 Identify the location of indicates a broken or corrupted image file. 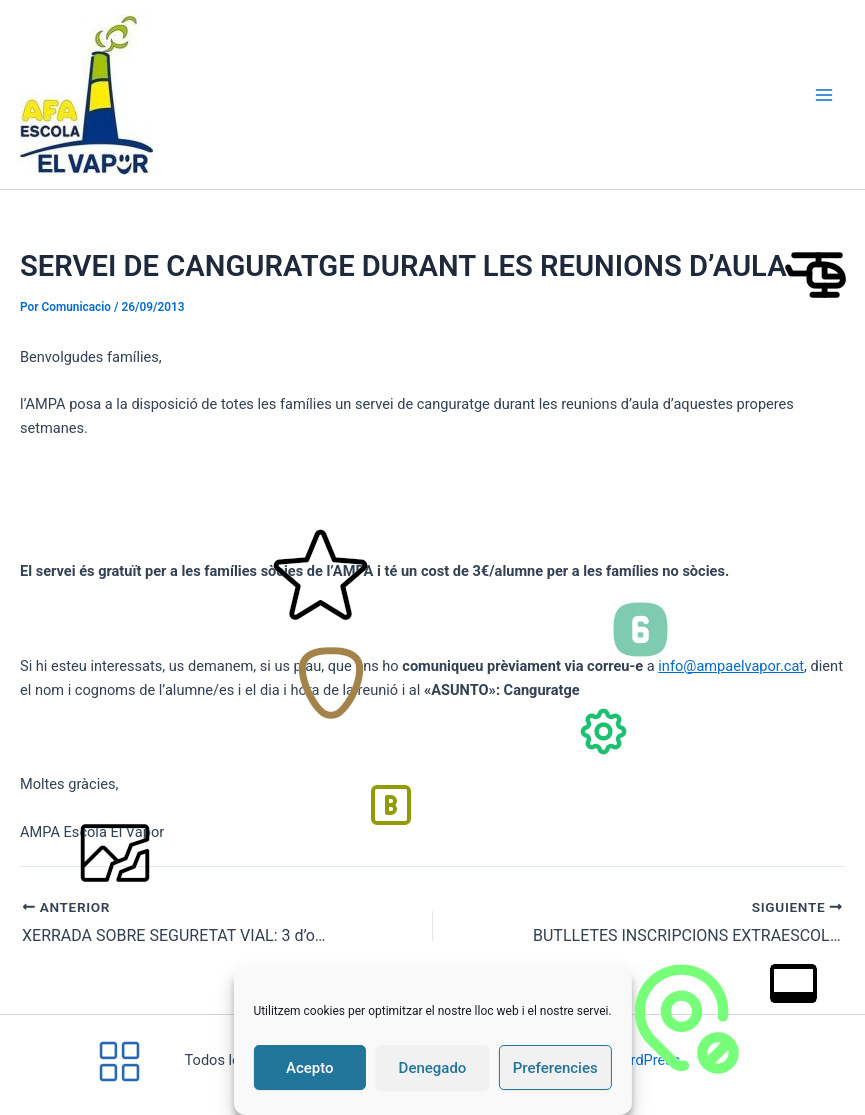
(115, 853).